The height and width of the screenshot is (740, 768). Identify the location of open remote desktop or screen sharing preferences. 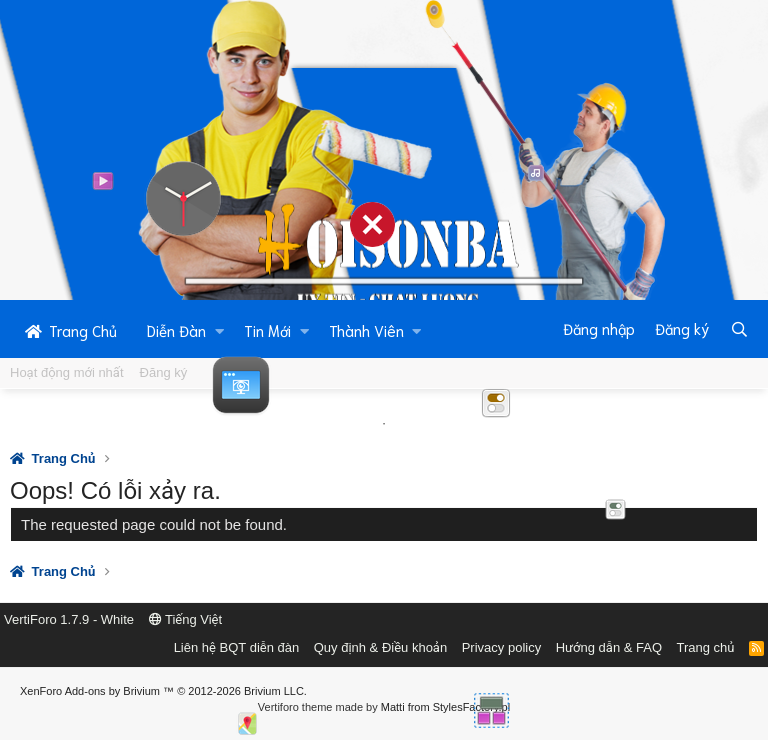
(241, 385).